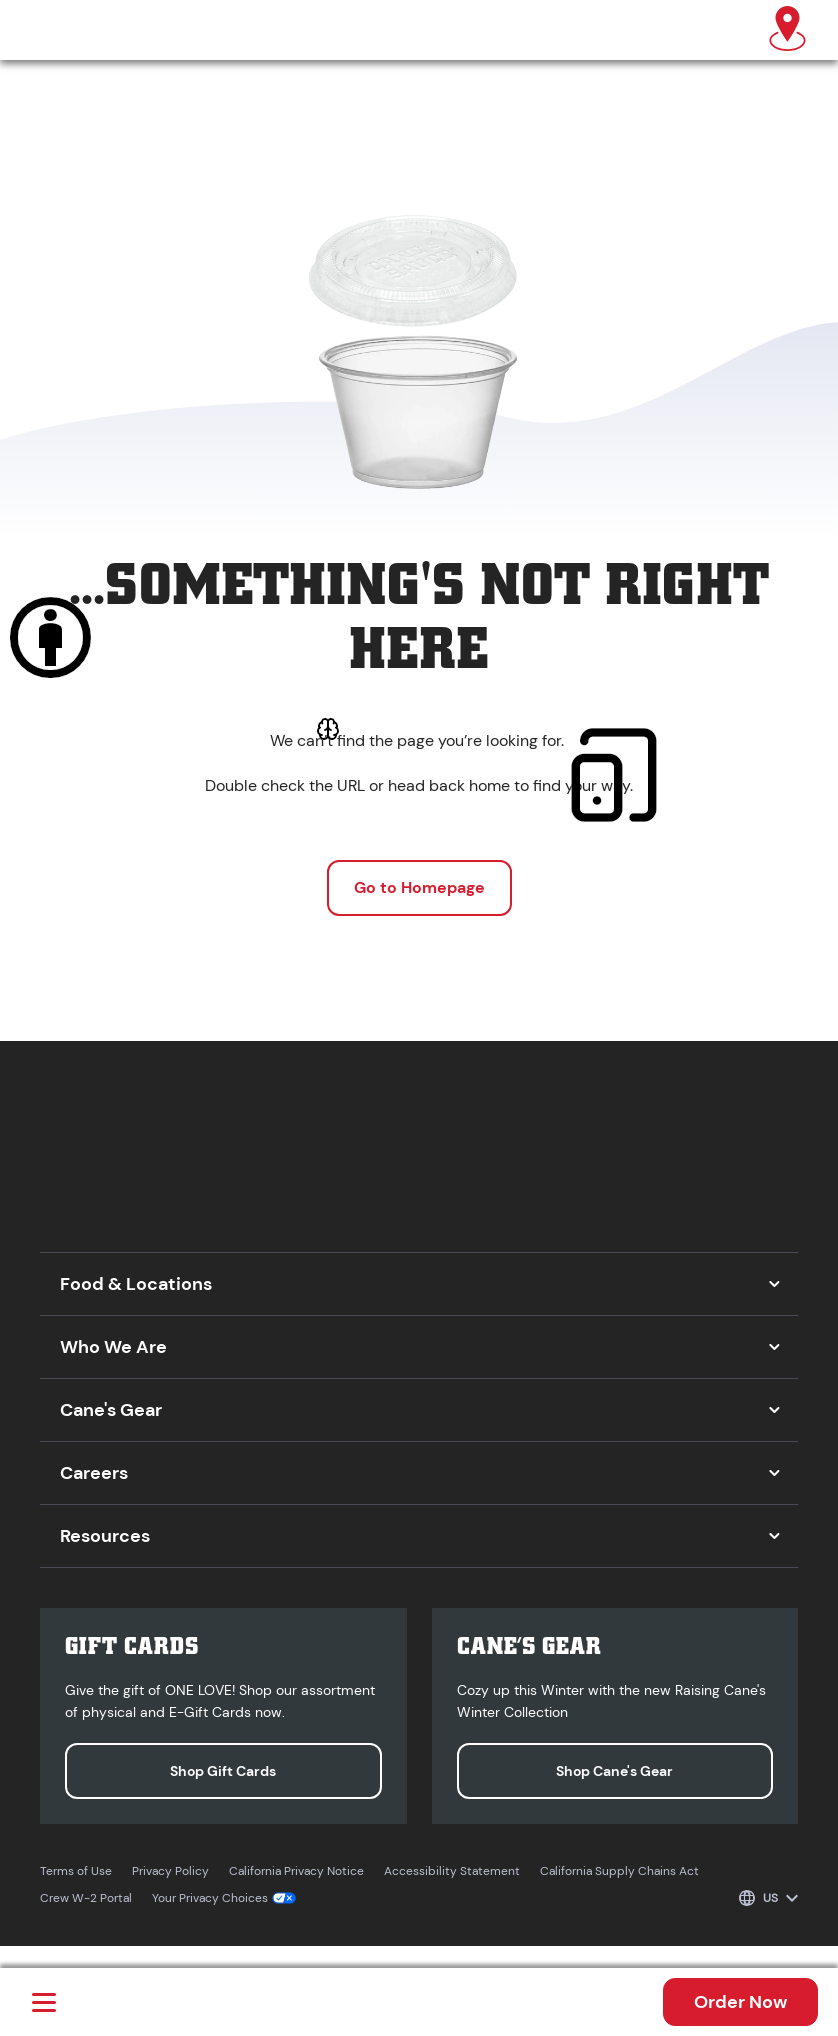  What do you see at coordinates (328, 729) in the screenshot?
I see `access AI or smart features` at bounding box center [328, 729].